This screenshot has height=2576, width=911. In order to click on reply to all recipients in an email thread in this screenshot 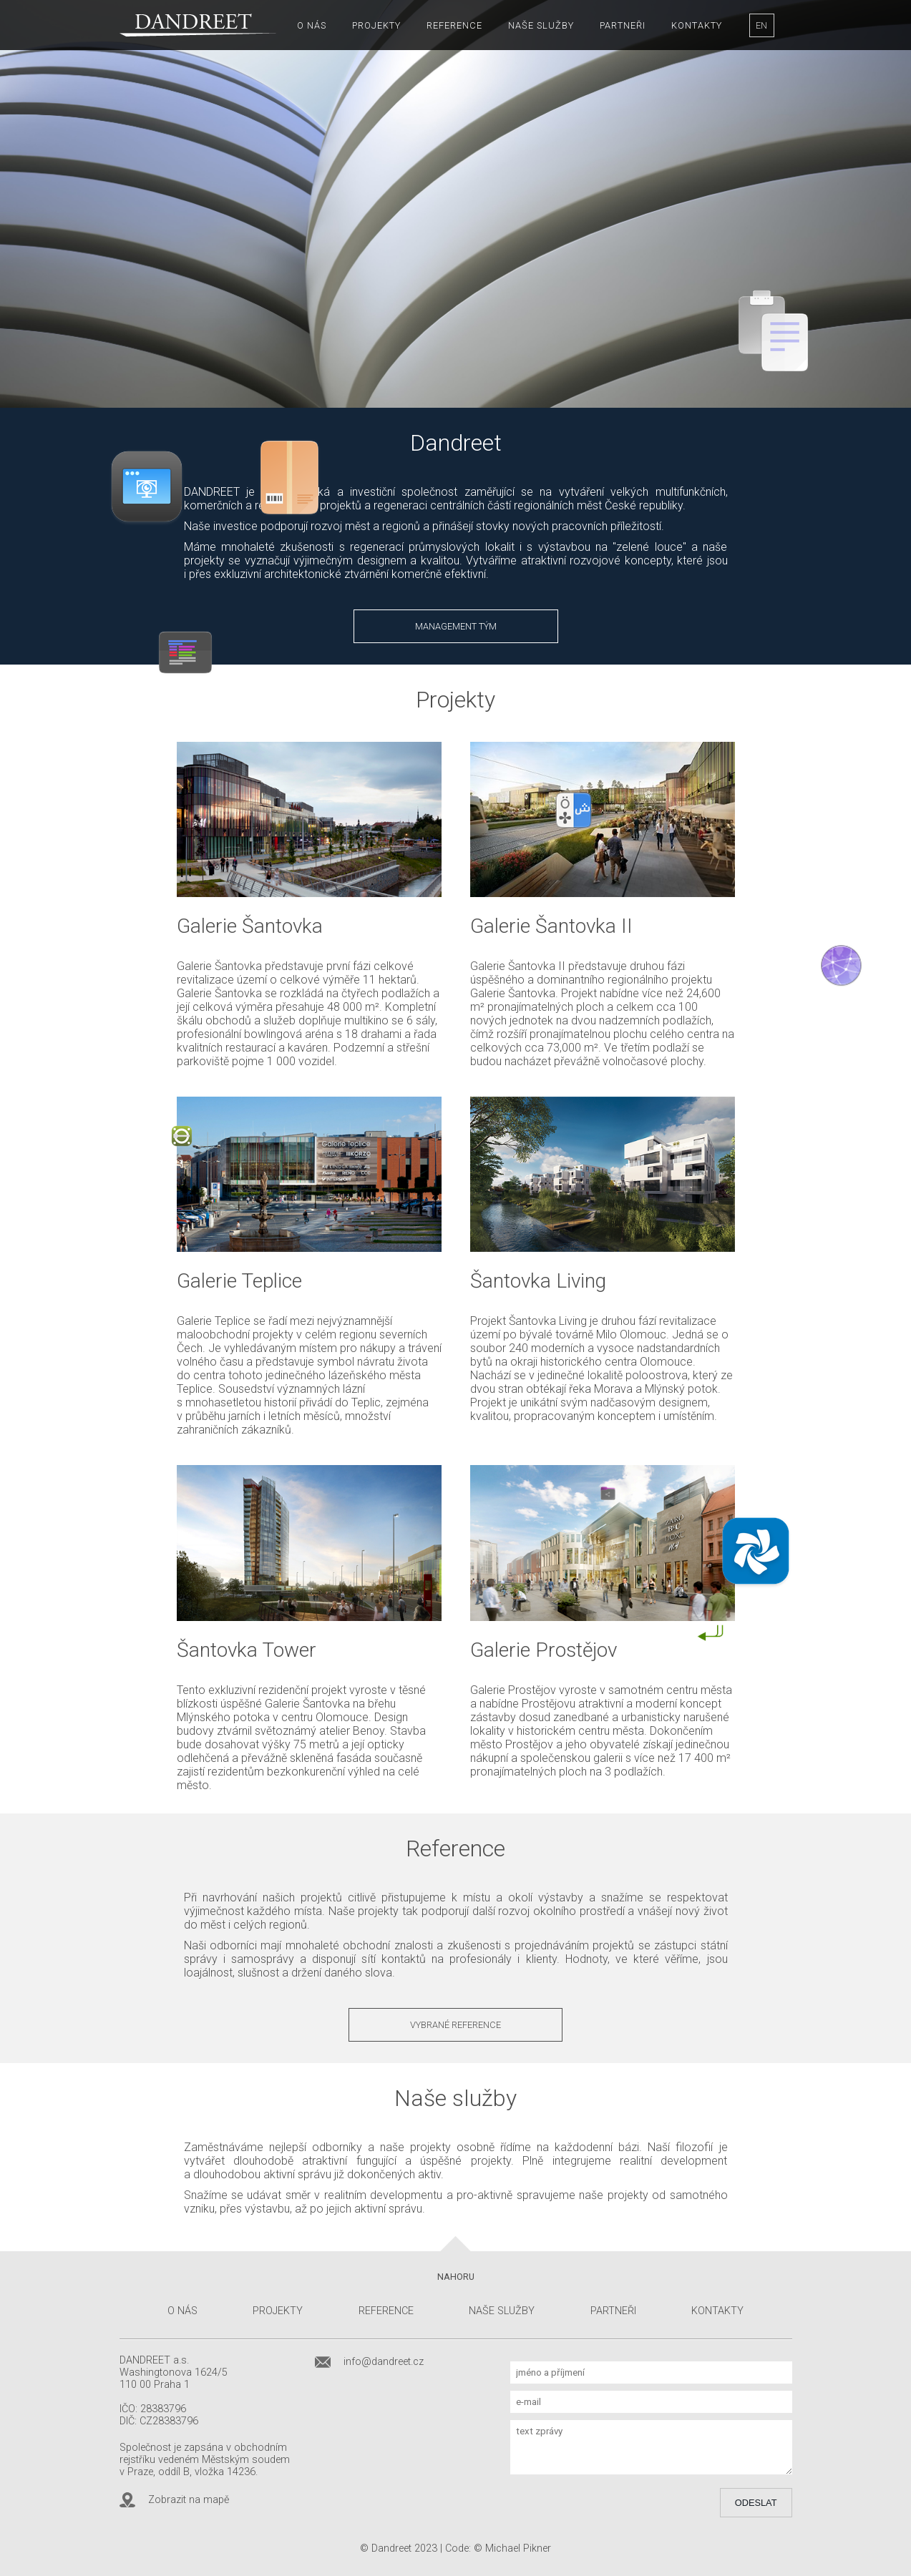, I will do `click(710, 1631)`.